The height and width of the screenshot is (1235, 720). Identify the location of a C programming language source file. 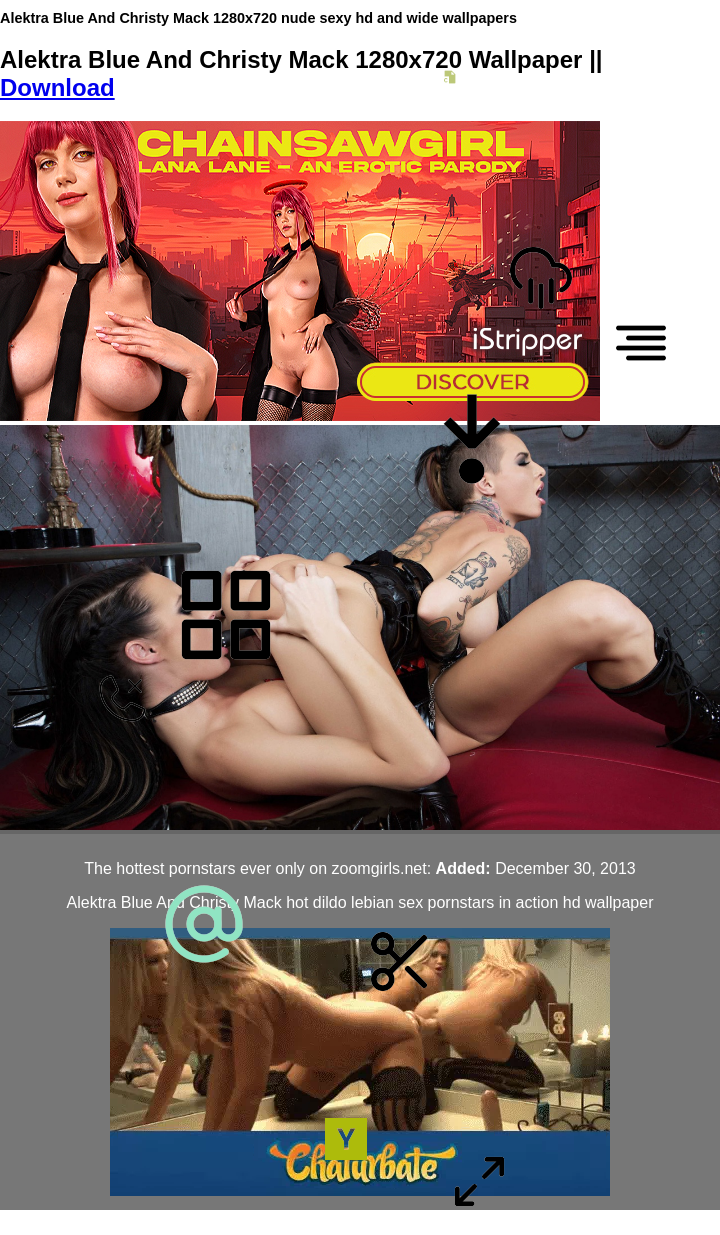
(450, 77).